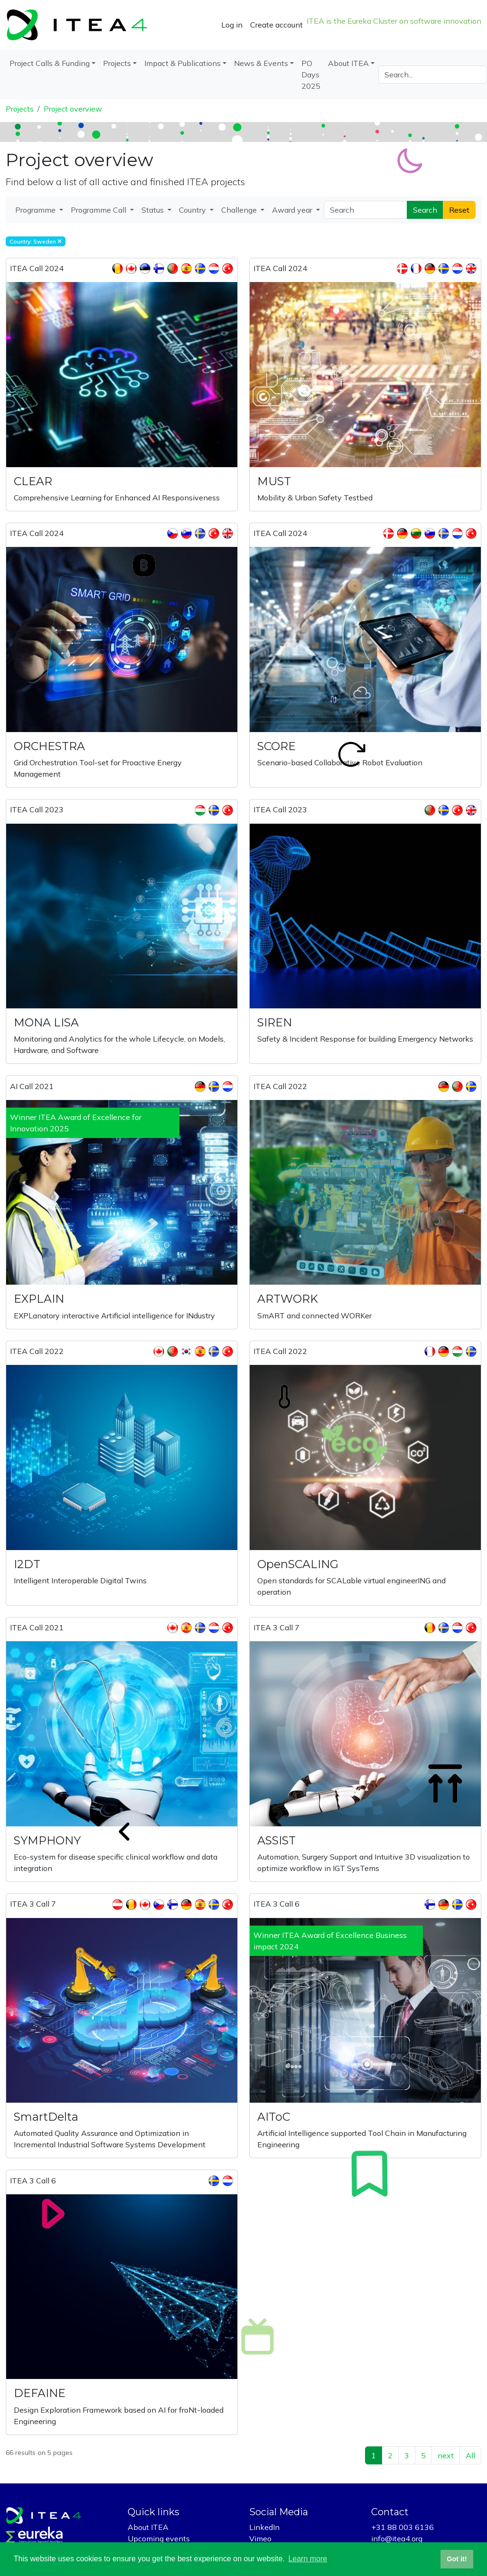  I want to click on refresh or reload content, so click(351, 754).